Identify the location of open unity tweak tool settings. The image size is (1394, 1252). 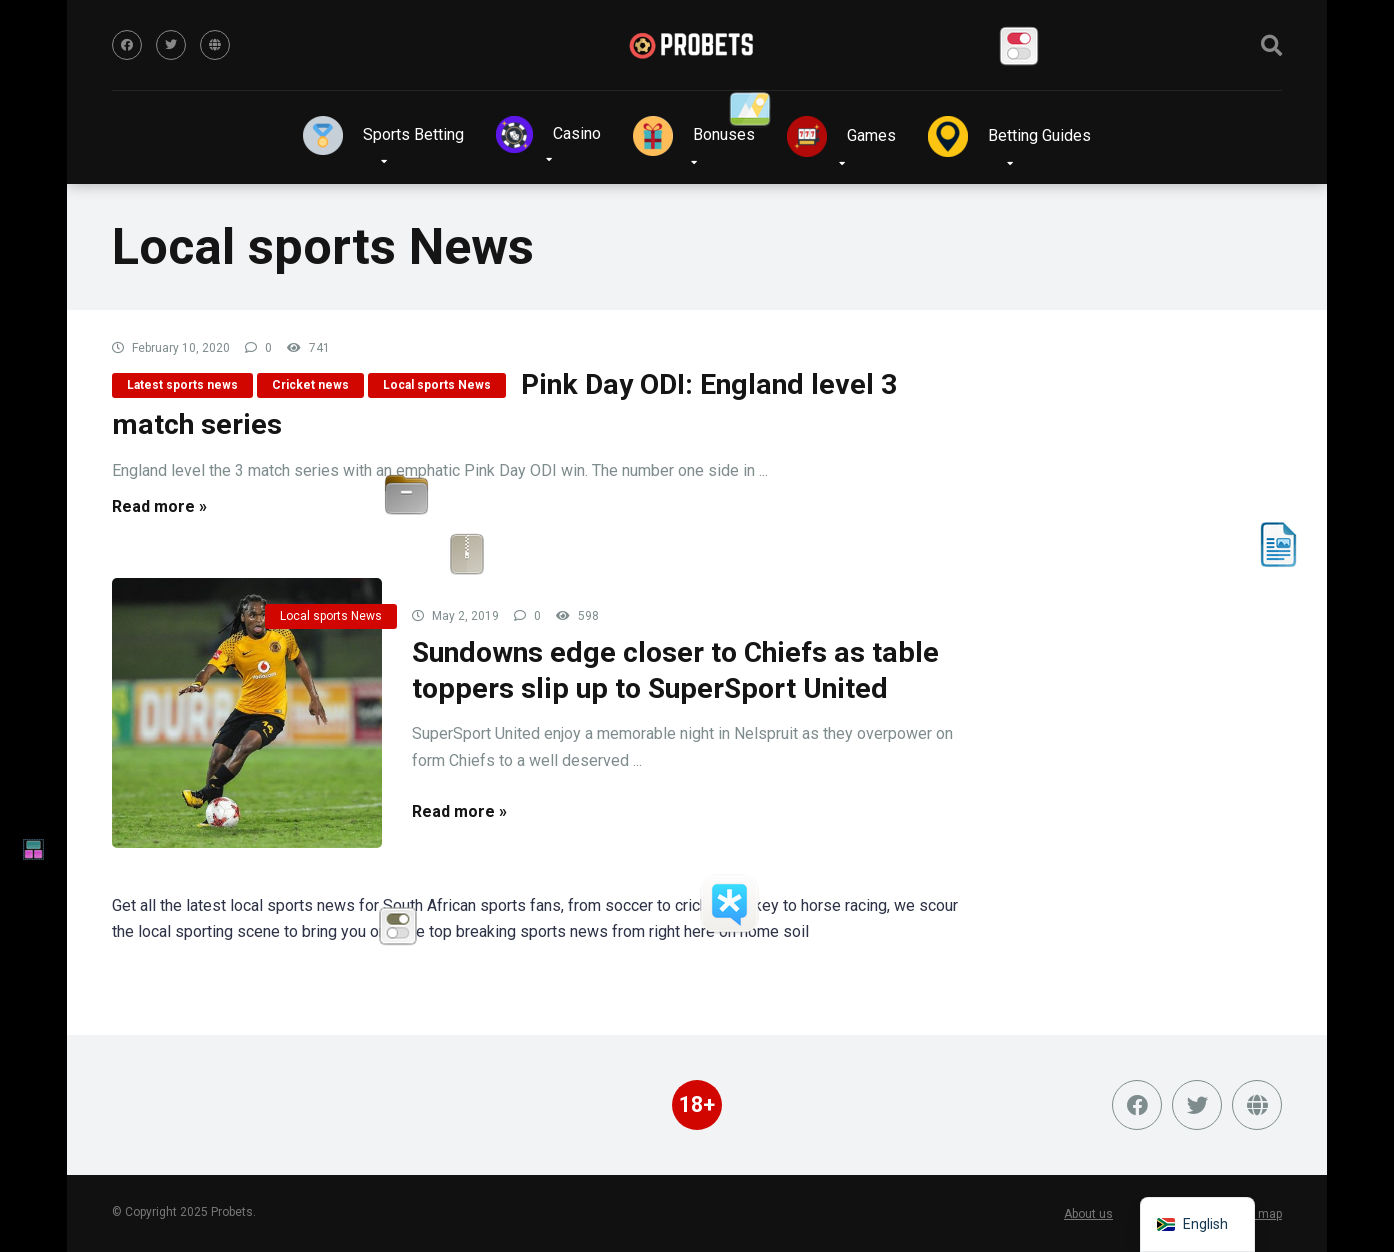
(398, 926).